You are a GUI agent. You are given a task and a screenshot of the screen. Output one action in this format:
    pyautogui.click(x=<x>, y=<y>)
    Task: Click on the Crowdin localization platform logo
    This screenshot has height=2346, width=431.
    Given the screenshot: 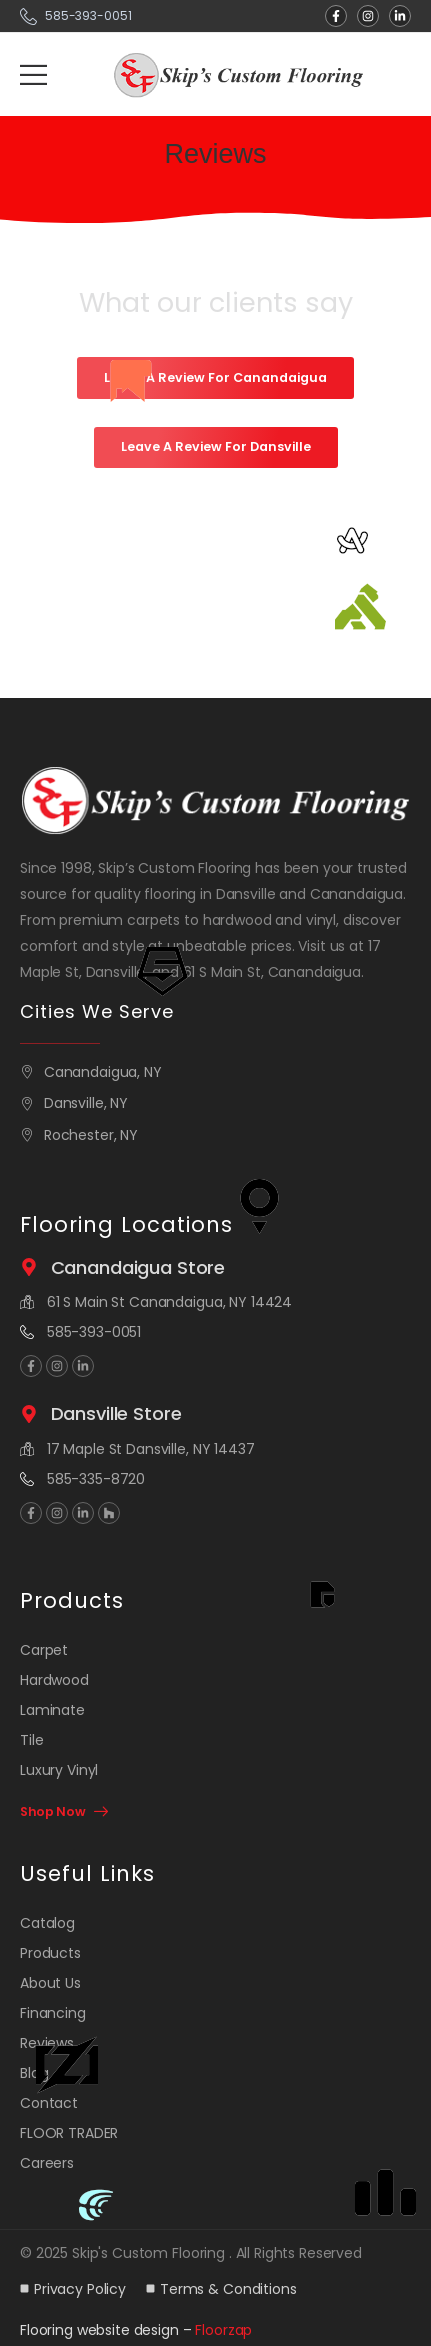 What is the action you would take?
    pyautogui.click(x=96, y=2205)
    